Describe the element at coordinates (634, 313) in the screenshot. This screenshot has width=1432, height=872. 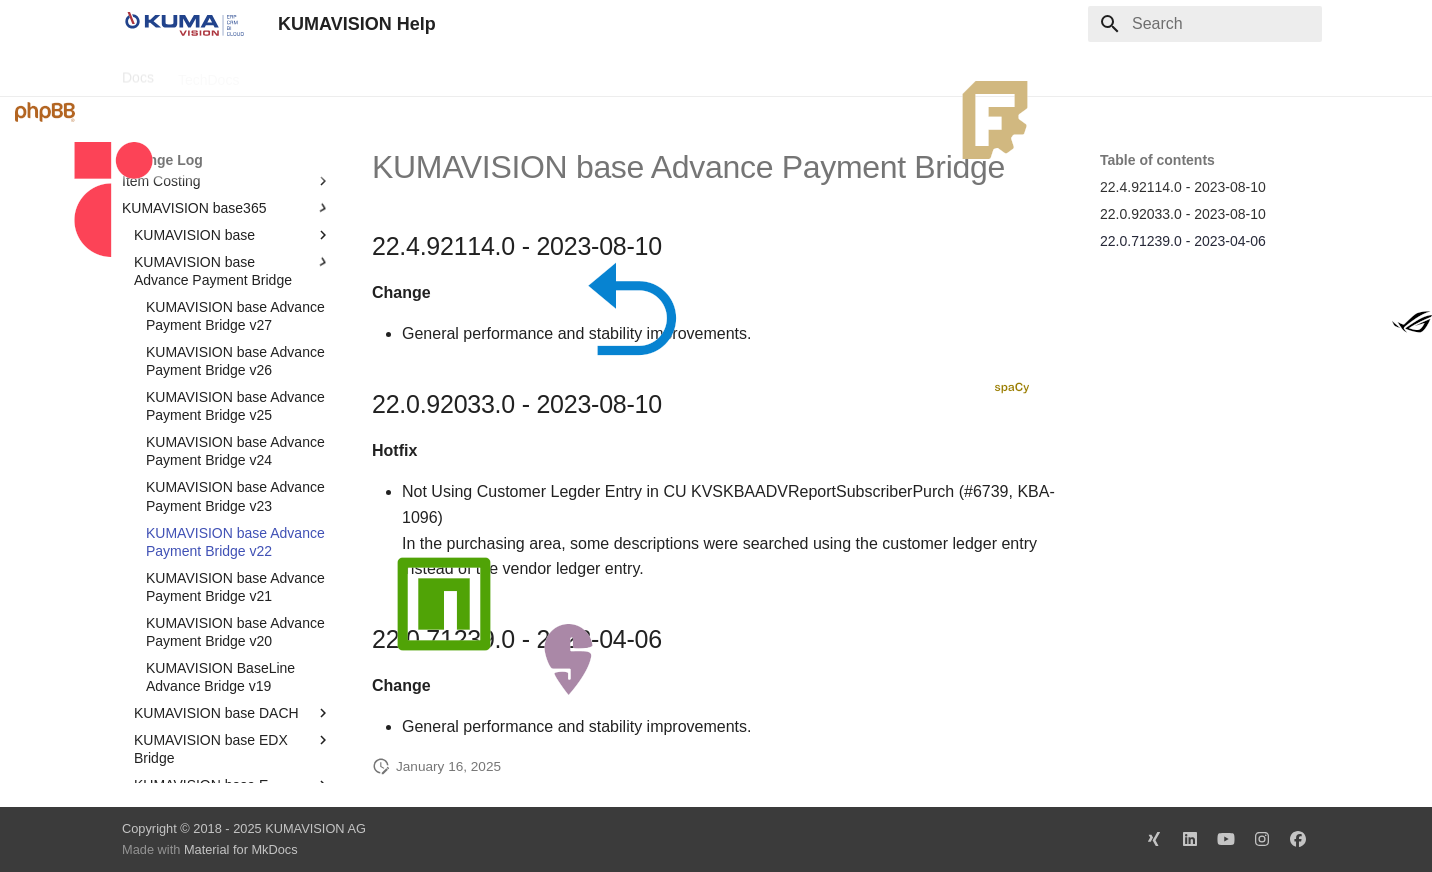
I see `go back to the previous screen` at that location.